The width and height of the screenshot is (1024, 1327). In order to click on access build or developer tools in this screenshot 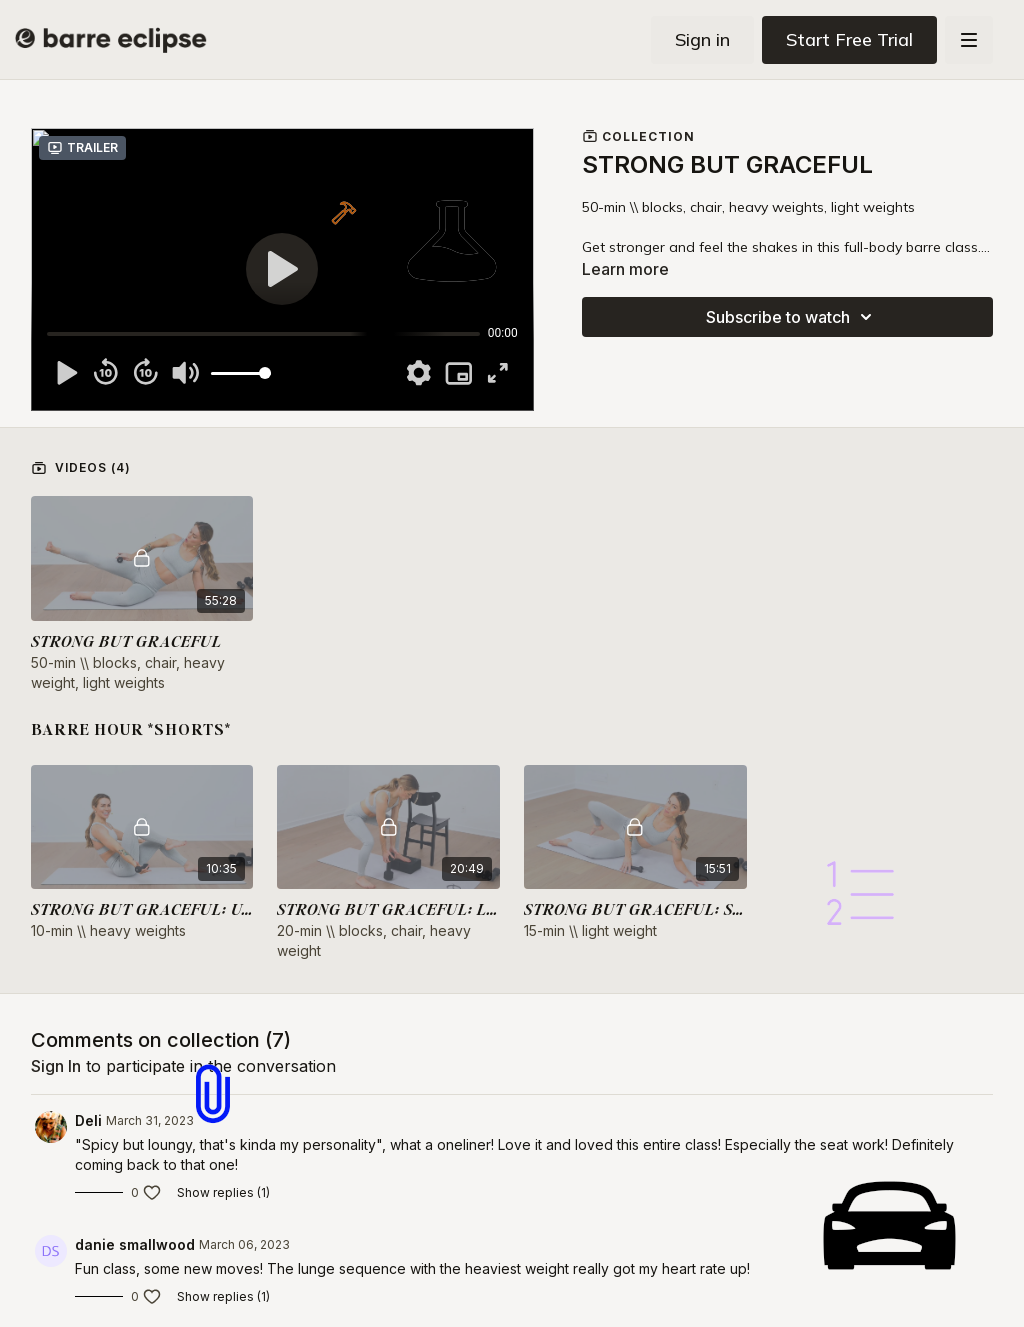, I will do `click(344, 213)`.